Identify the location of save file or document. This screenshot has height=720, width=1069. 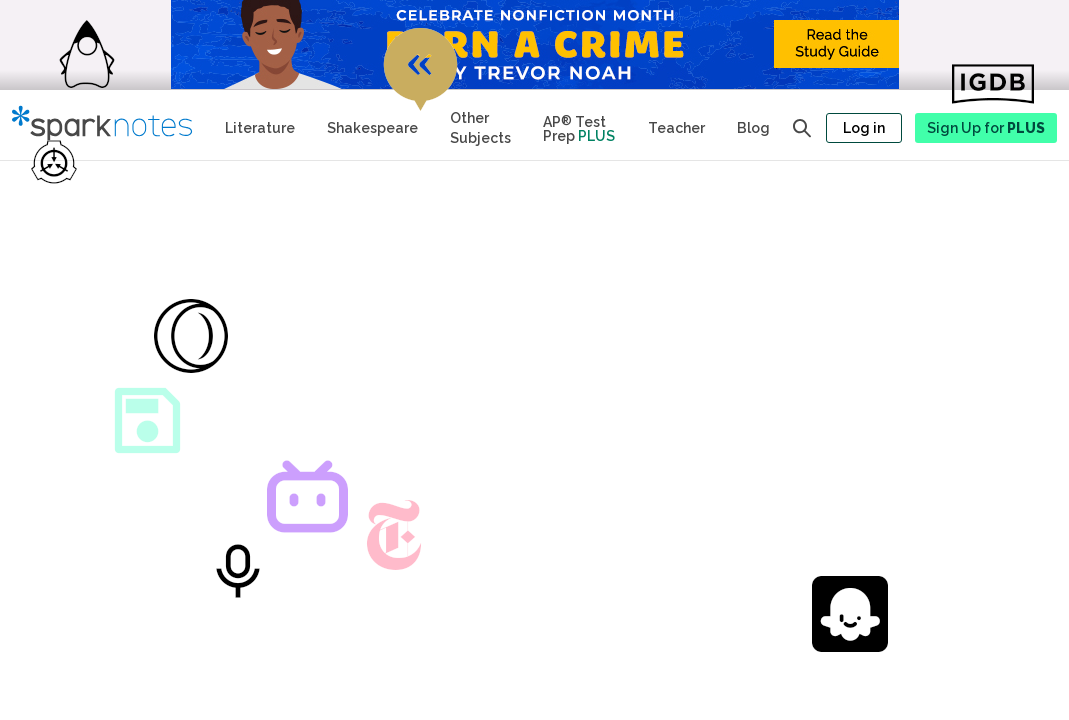
(147, 420).